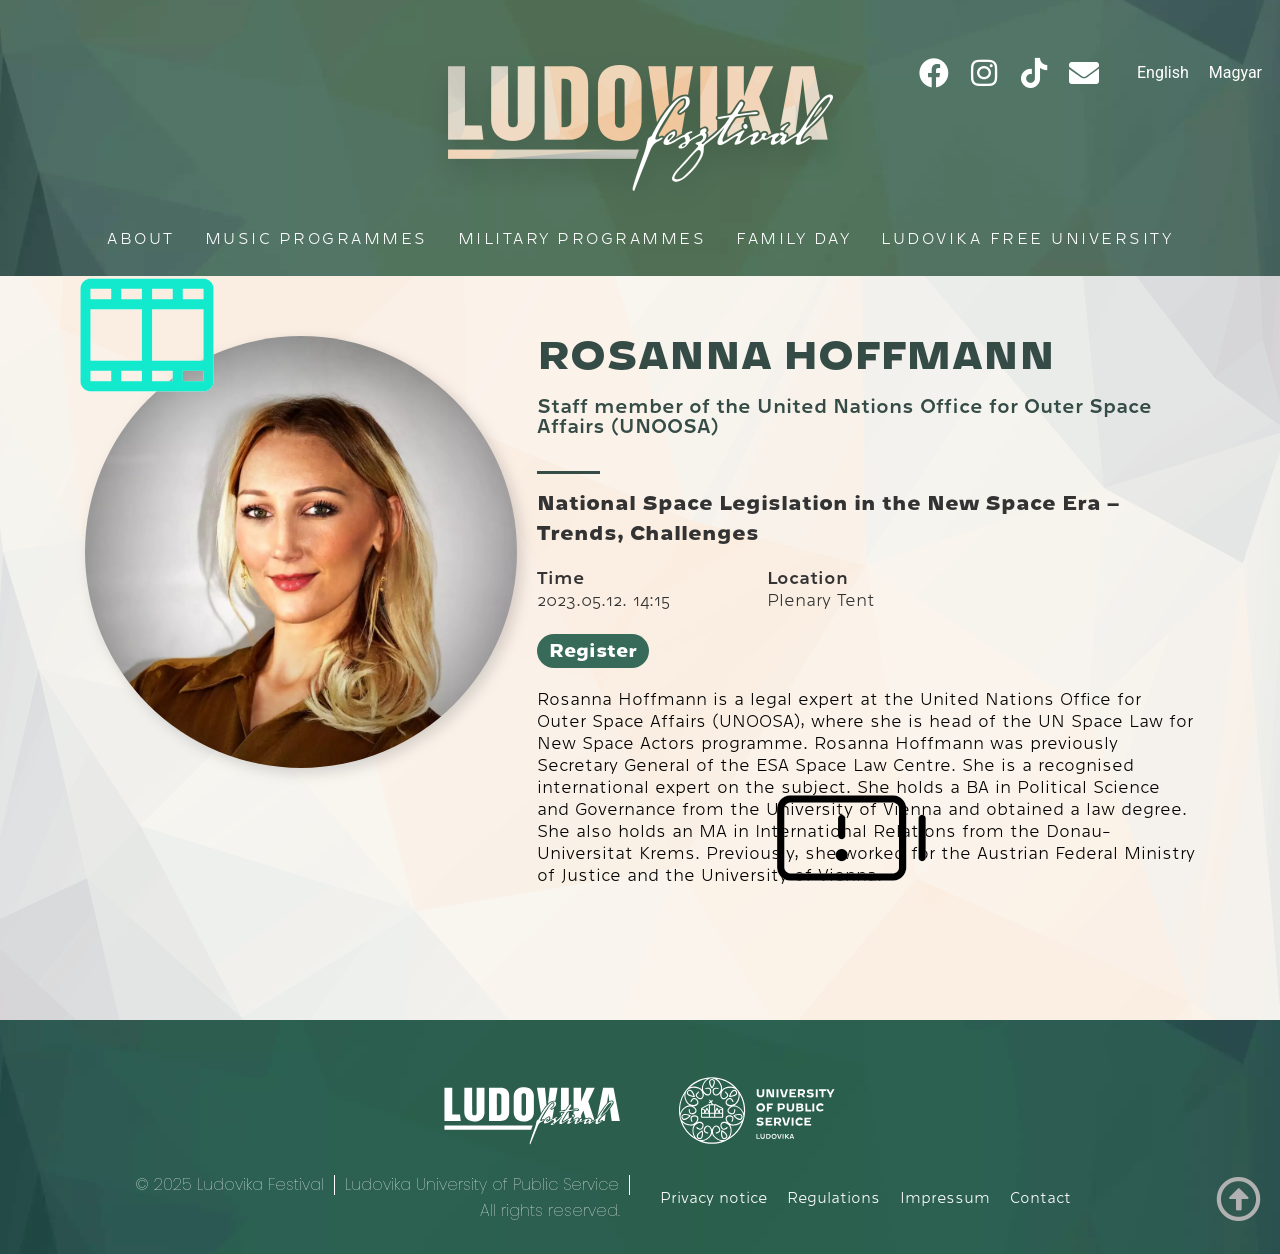 This screenshot has height=1254, width=1280. I want to click on view video or film content, so click(147, 335).